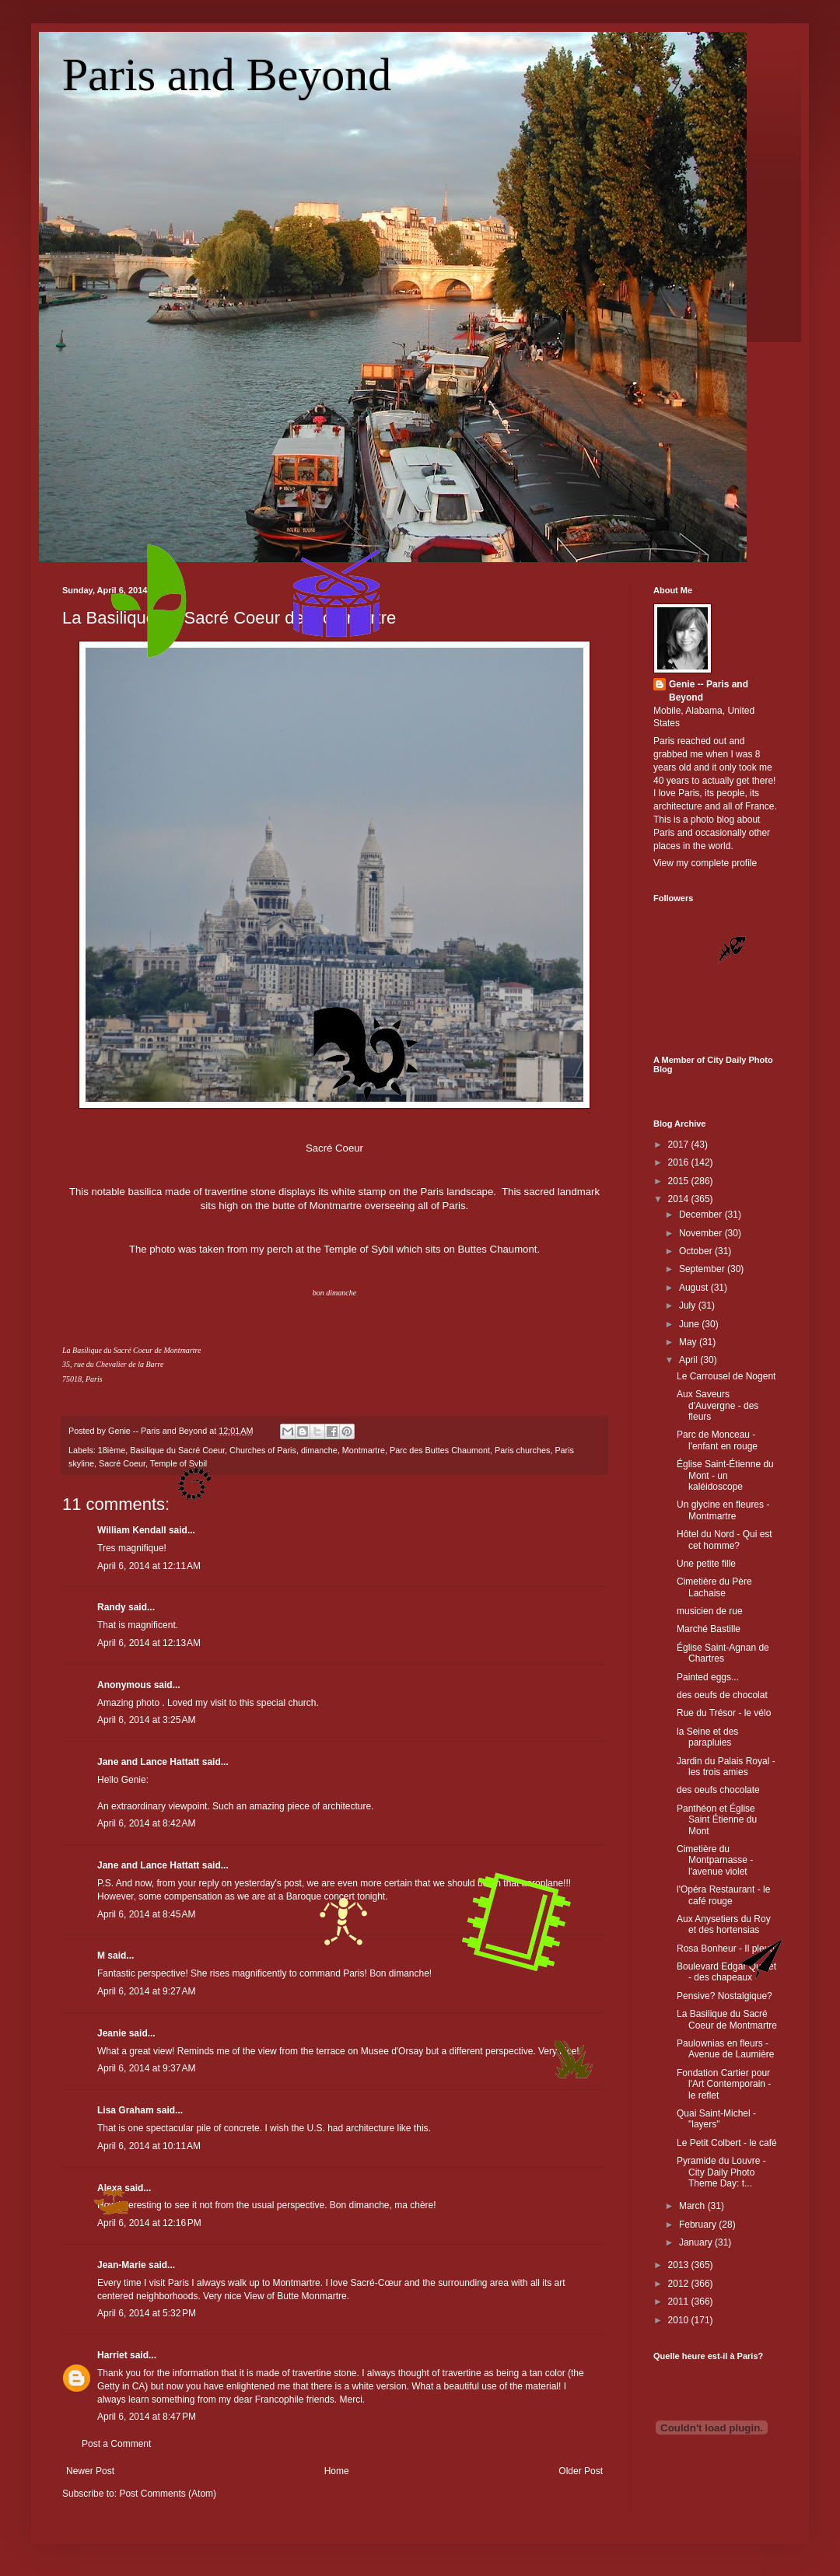  Describe the element at coordinates (366, 1054) in the screenshot. I see `select tentacle monster or creature type` at that location.